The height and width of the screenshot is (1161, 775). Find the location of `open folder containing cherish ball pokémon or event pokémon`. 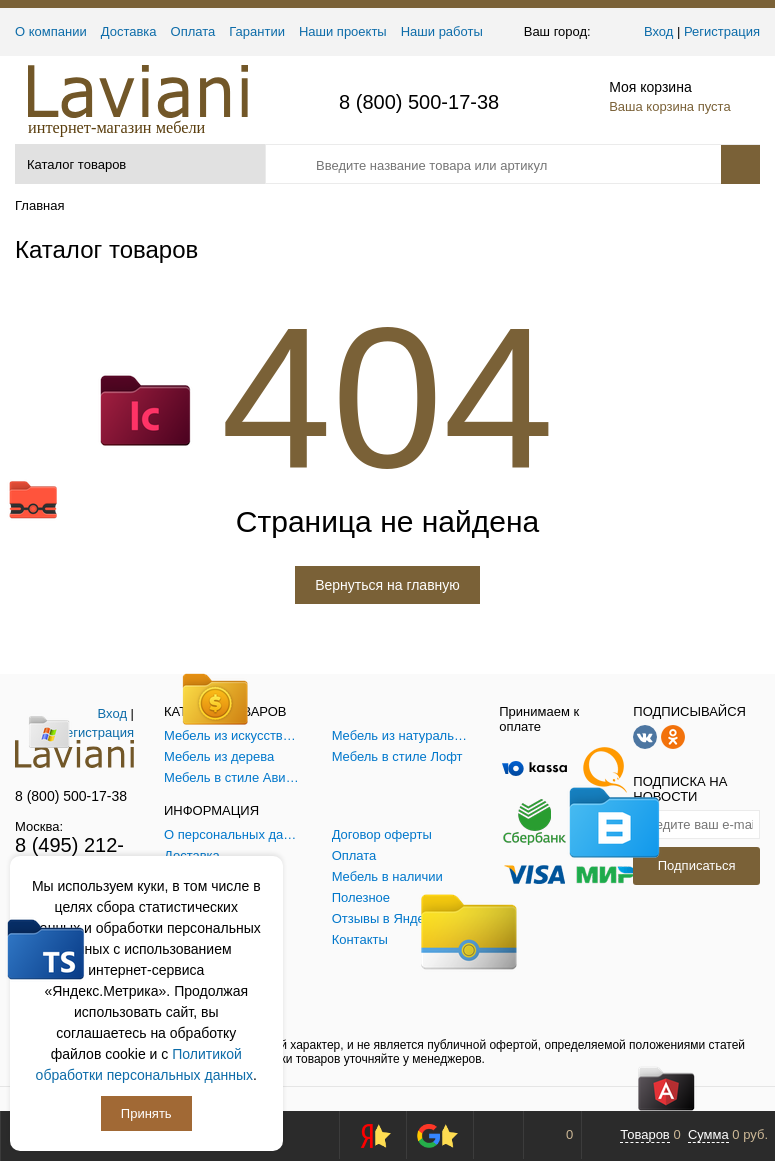

open folder containing cherish ball pokémon or event pokémon is located at coordinates (33, 501).